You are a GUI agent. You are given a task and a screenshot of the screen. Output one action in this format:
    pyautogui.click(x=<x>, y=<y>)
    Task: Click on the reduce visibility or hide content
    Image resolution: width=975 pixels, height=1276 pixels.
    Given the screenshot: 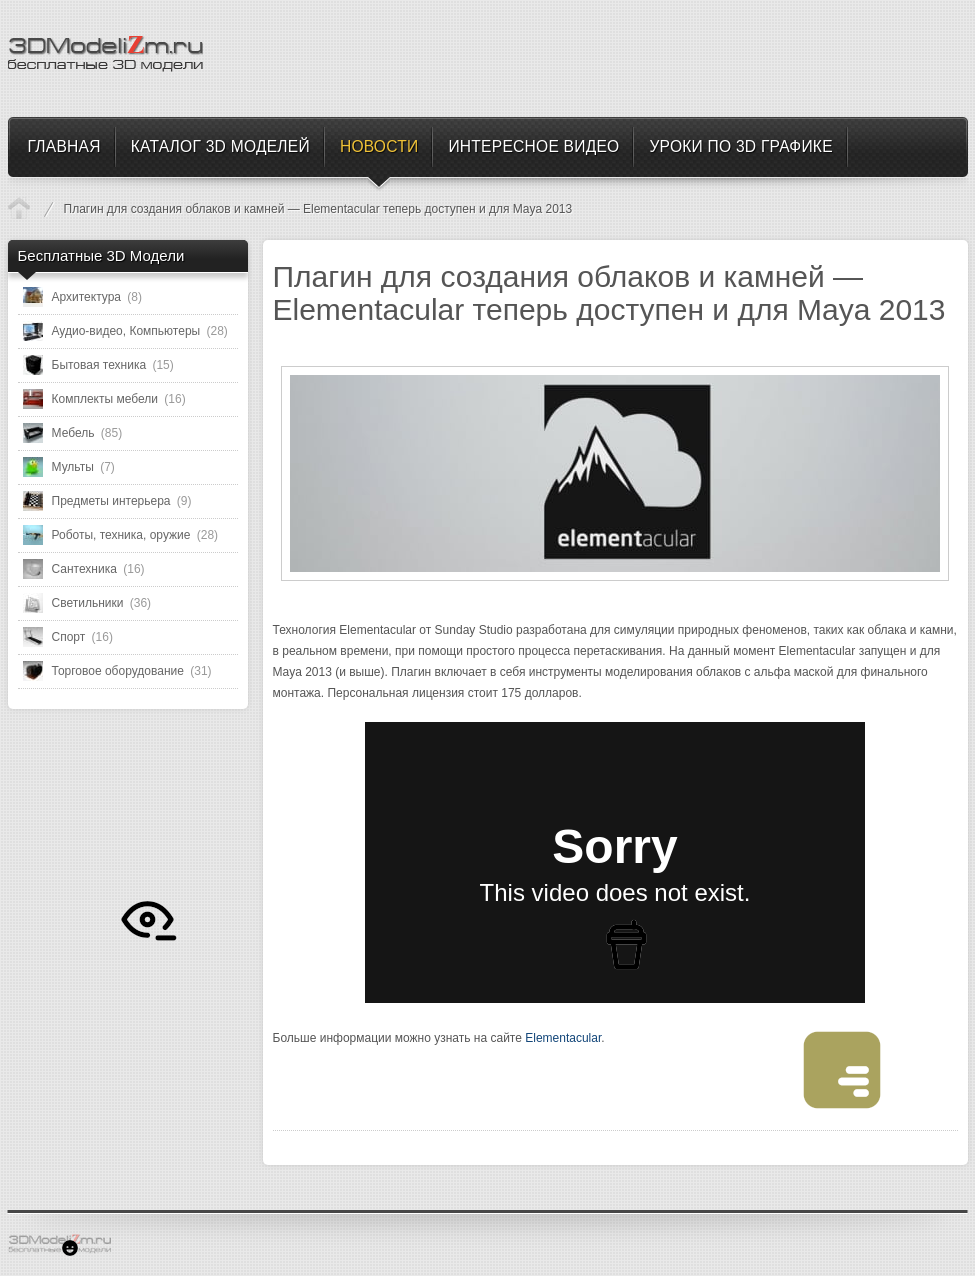 What is the action you would take?
    pyautogui.click(x=147, y=919)
    